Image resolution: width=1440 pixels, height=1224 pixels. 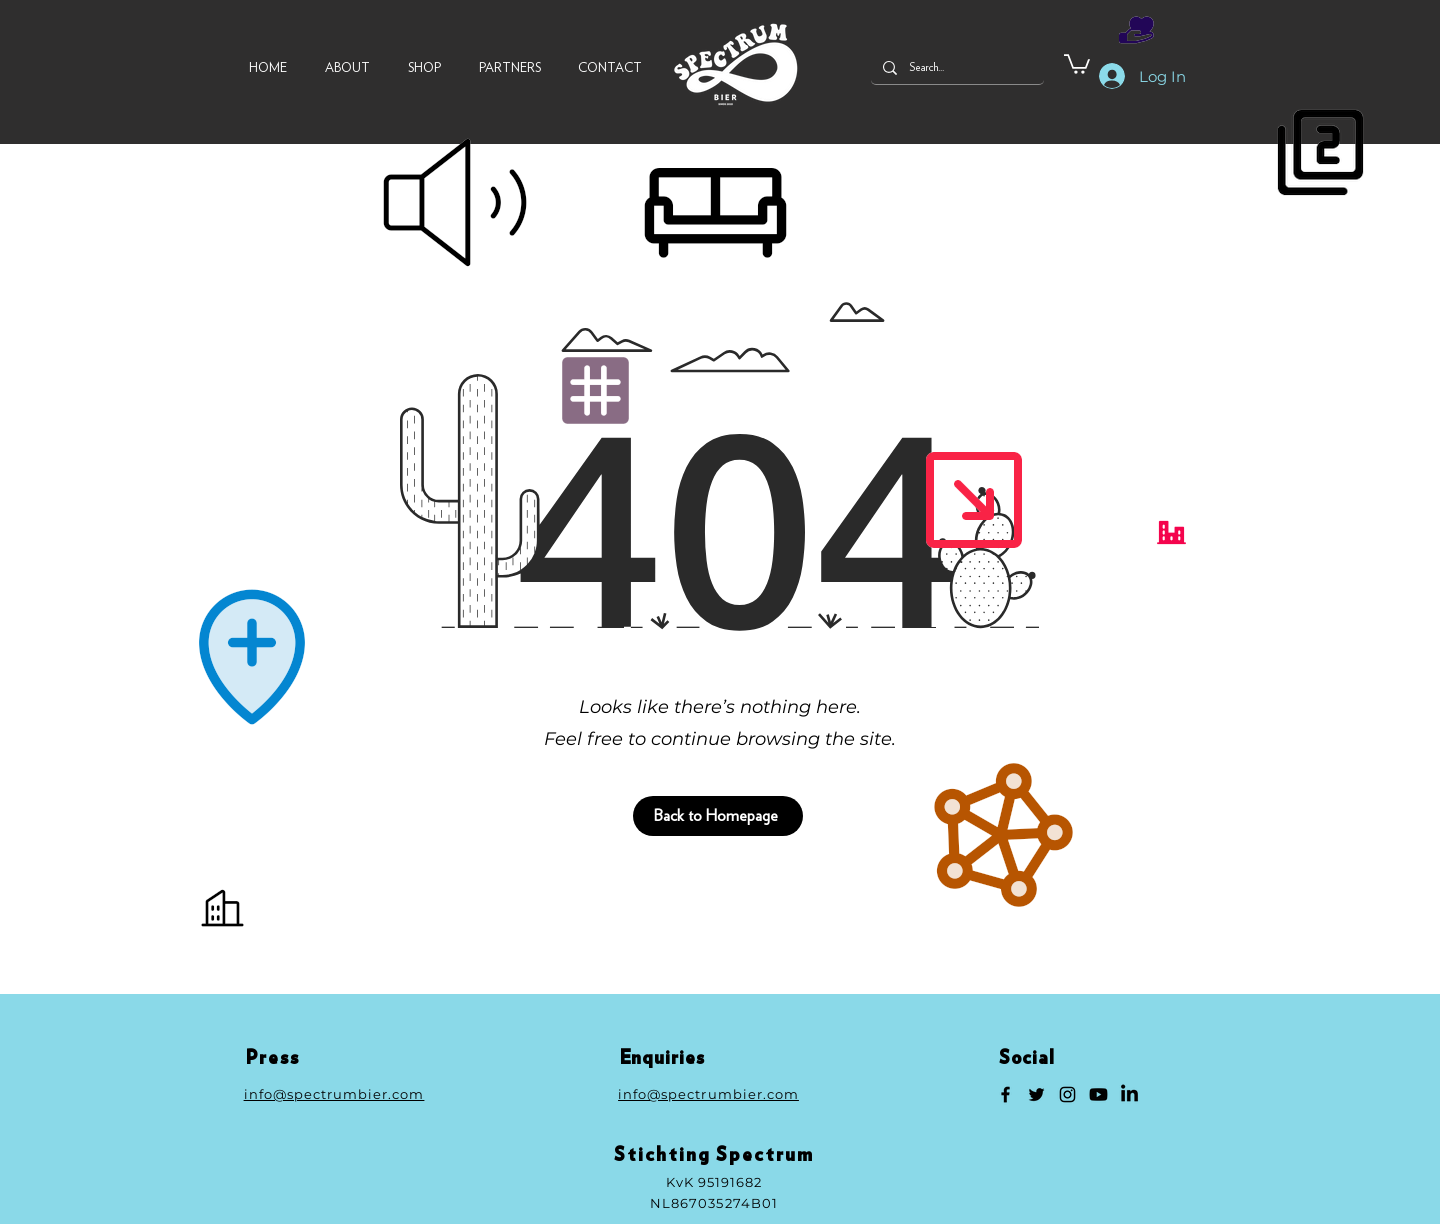 I want to click on browse furniture or home decor, so click(x=715, y=210).